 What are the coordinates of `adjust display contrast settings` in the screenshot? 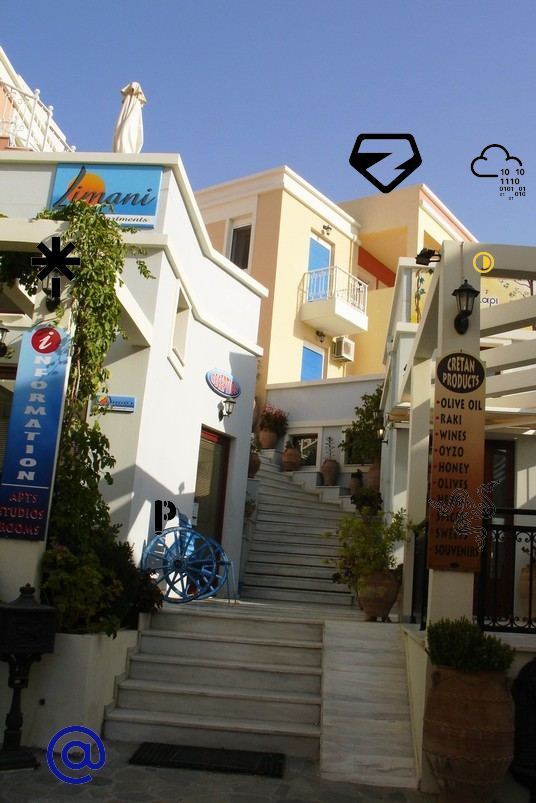 It's located at (483, 262).